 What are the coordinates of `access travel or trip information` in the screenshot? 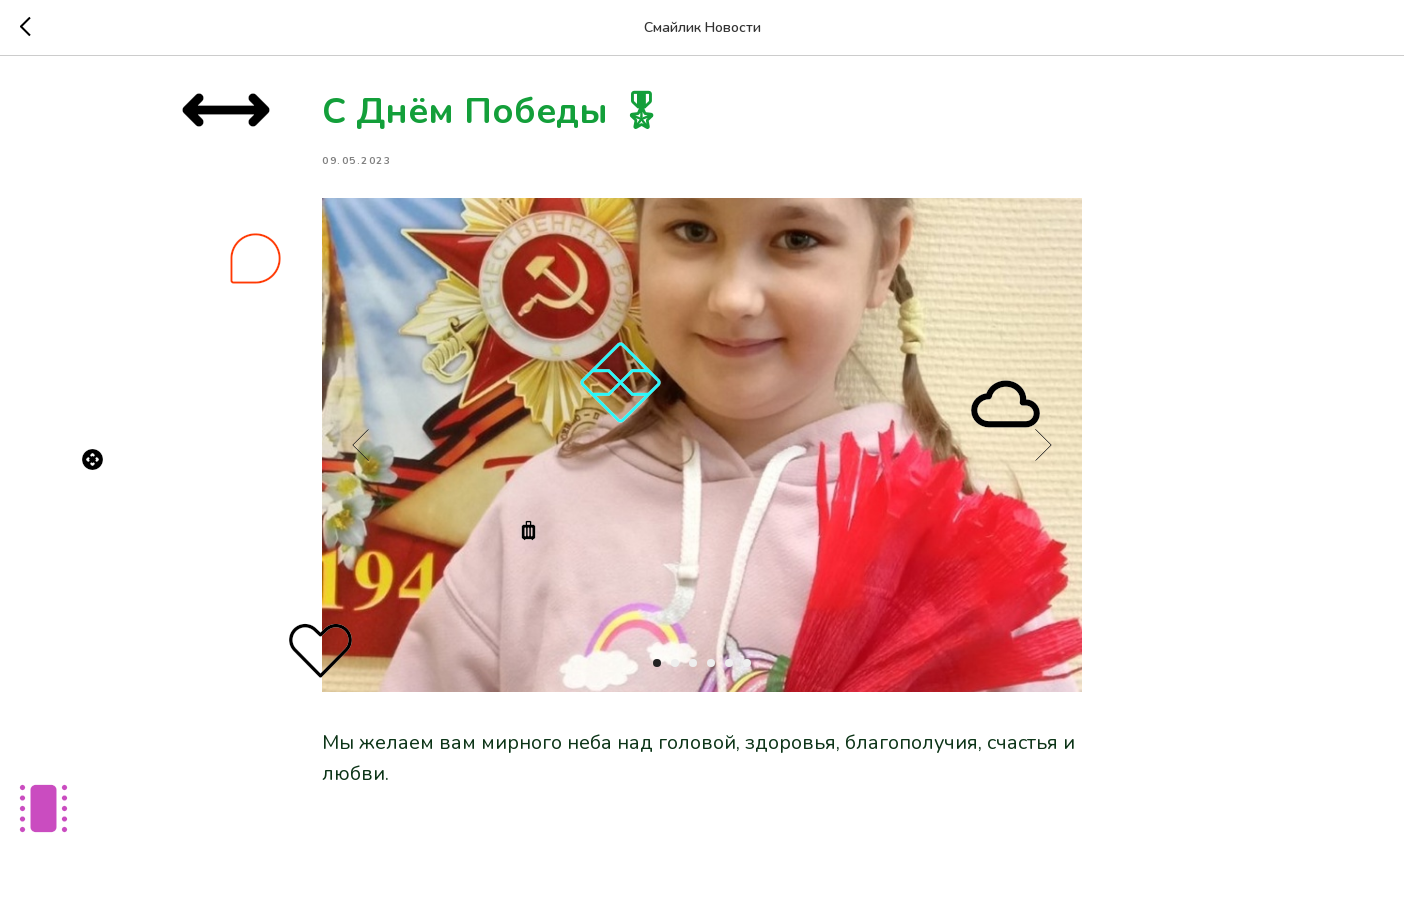 It's located at (528, 530).